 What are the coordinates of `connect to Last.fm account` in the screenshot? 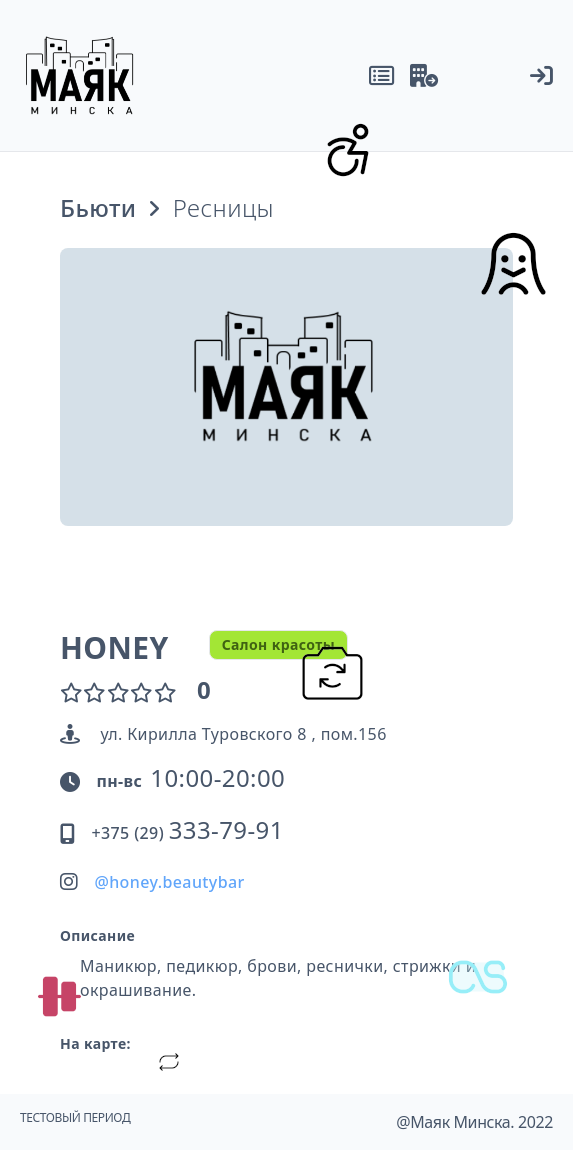 It's located at (478, 976).